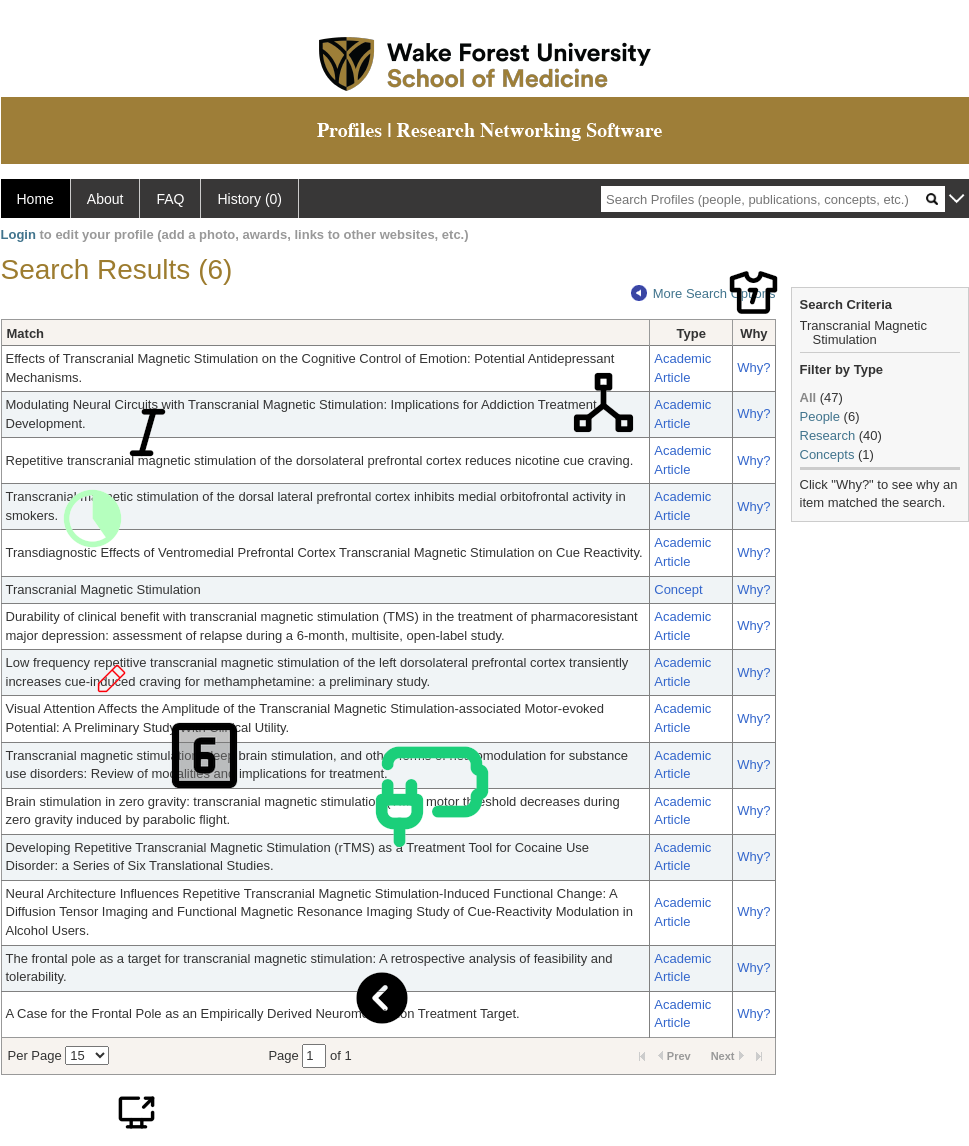 This screenshot has width=969, height=1146. What do you see at coordinates (92, 518) in the screenshot?
I see `indicates 40% progress or completion` at bounding box center [92, 518].